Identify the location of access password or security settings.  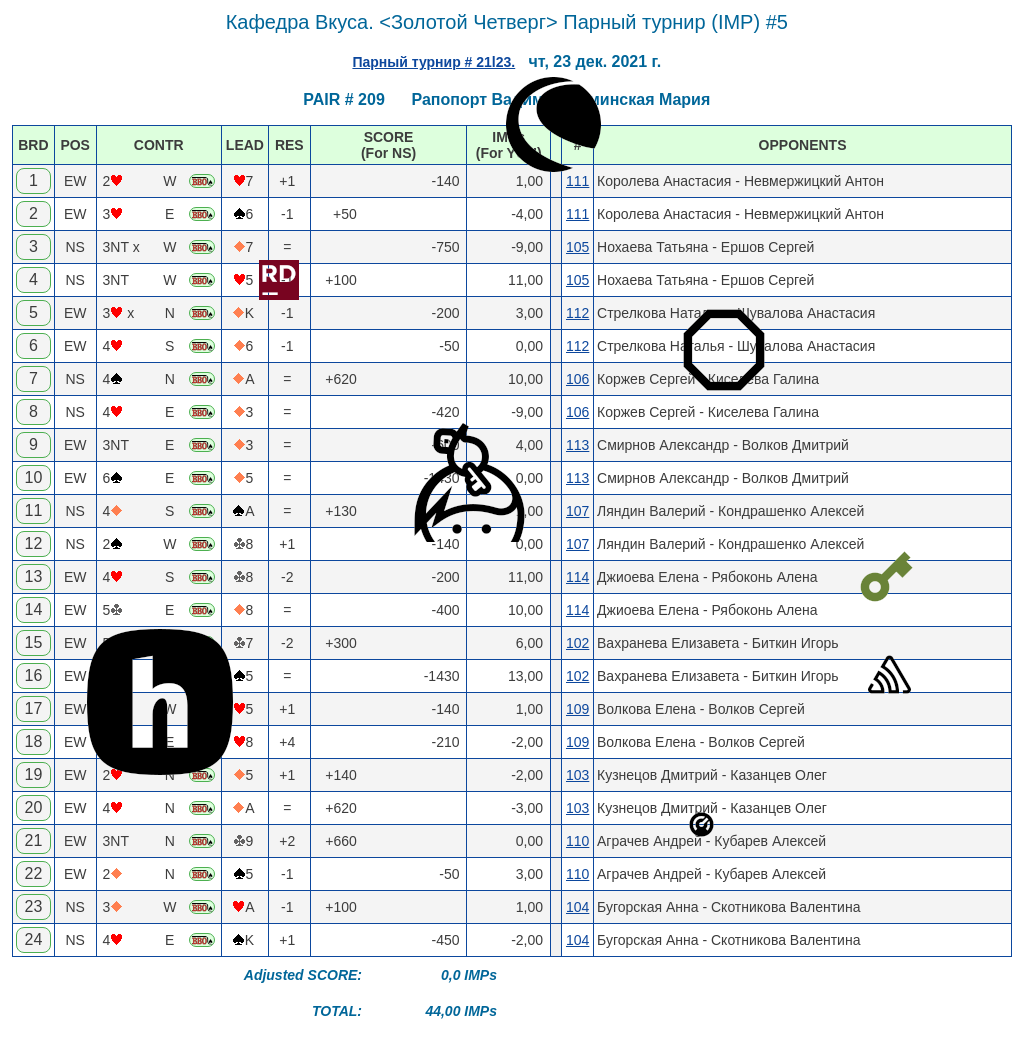
(886, 575).